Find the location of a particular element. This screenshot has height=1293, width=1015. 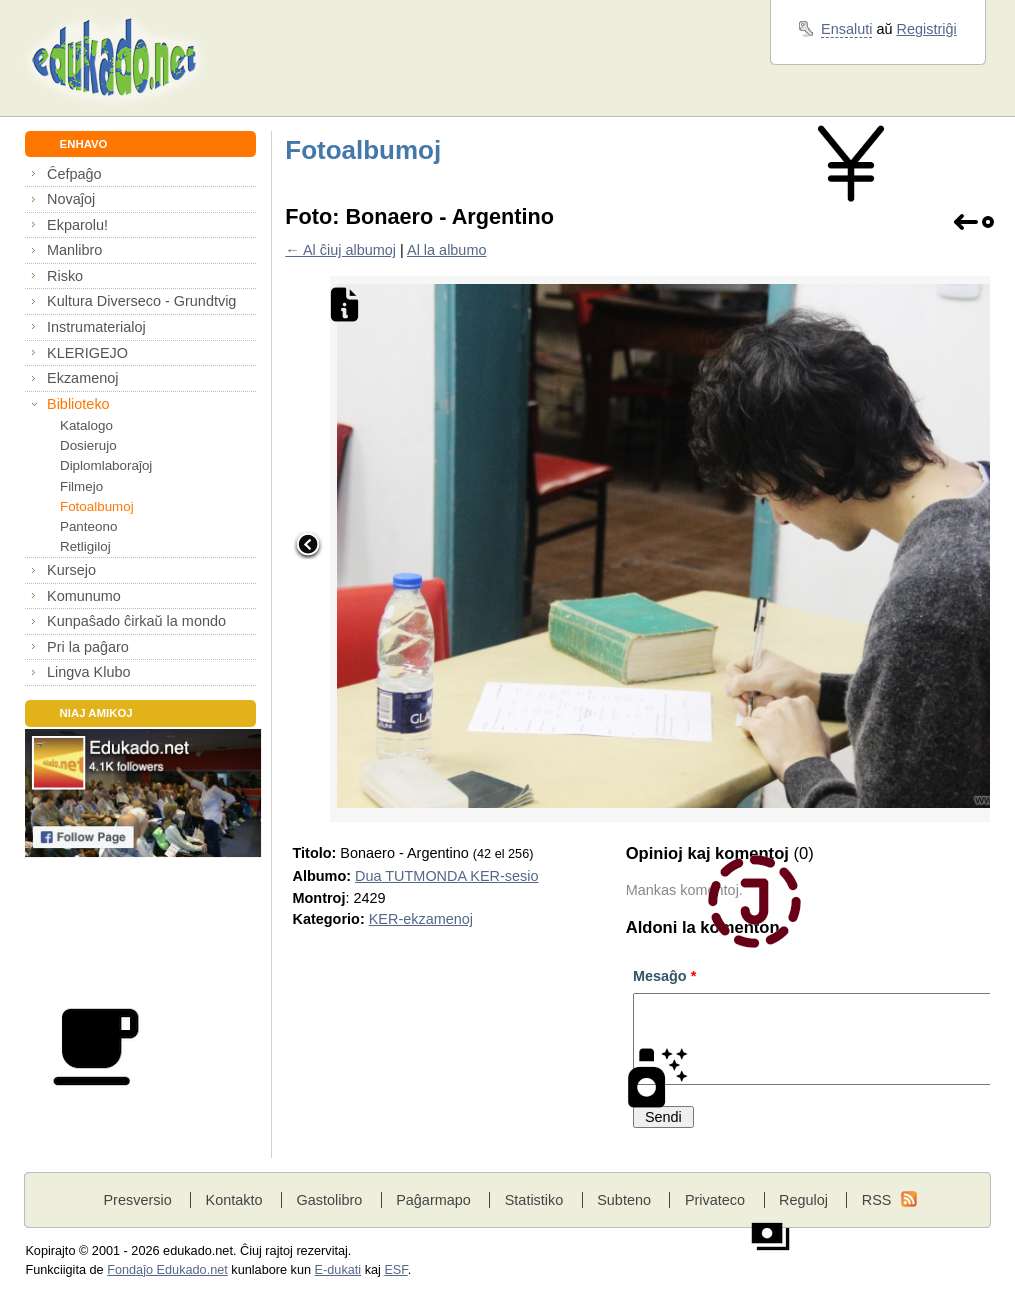

find nearby coffee shops or cafes is located at coordinates (96, 1047).